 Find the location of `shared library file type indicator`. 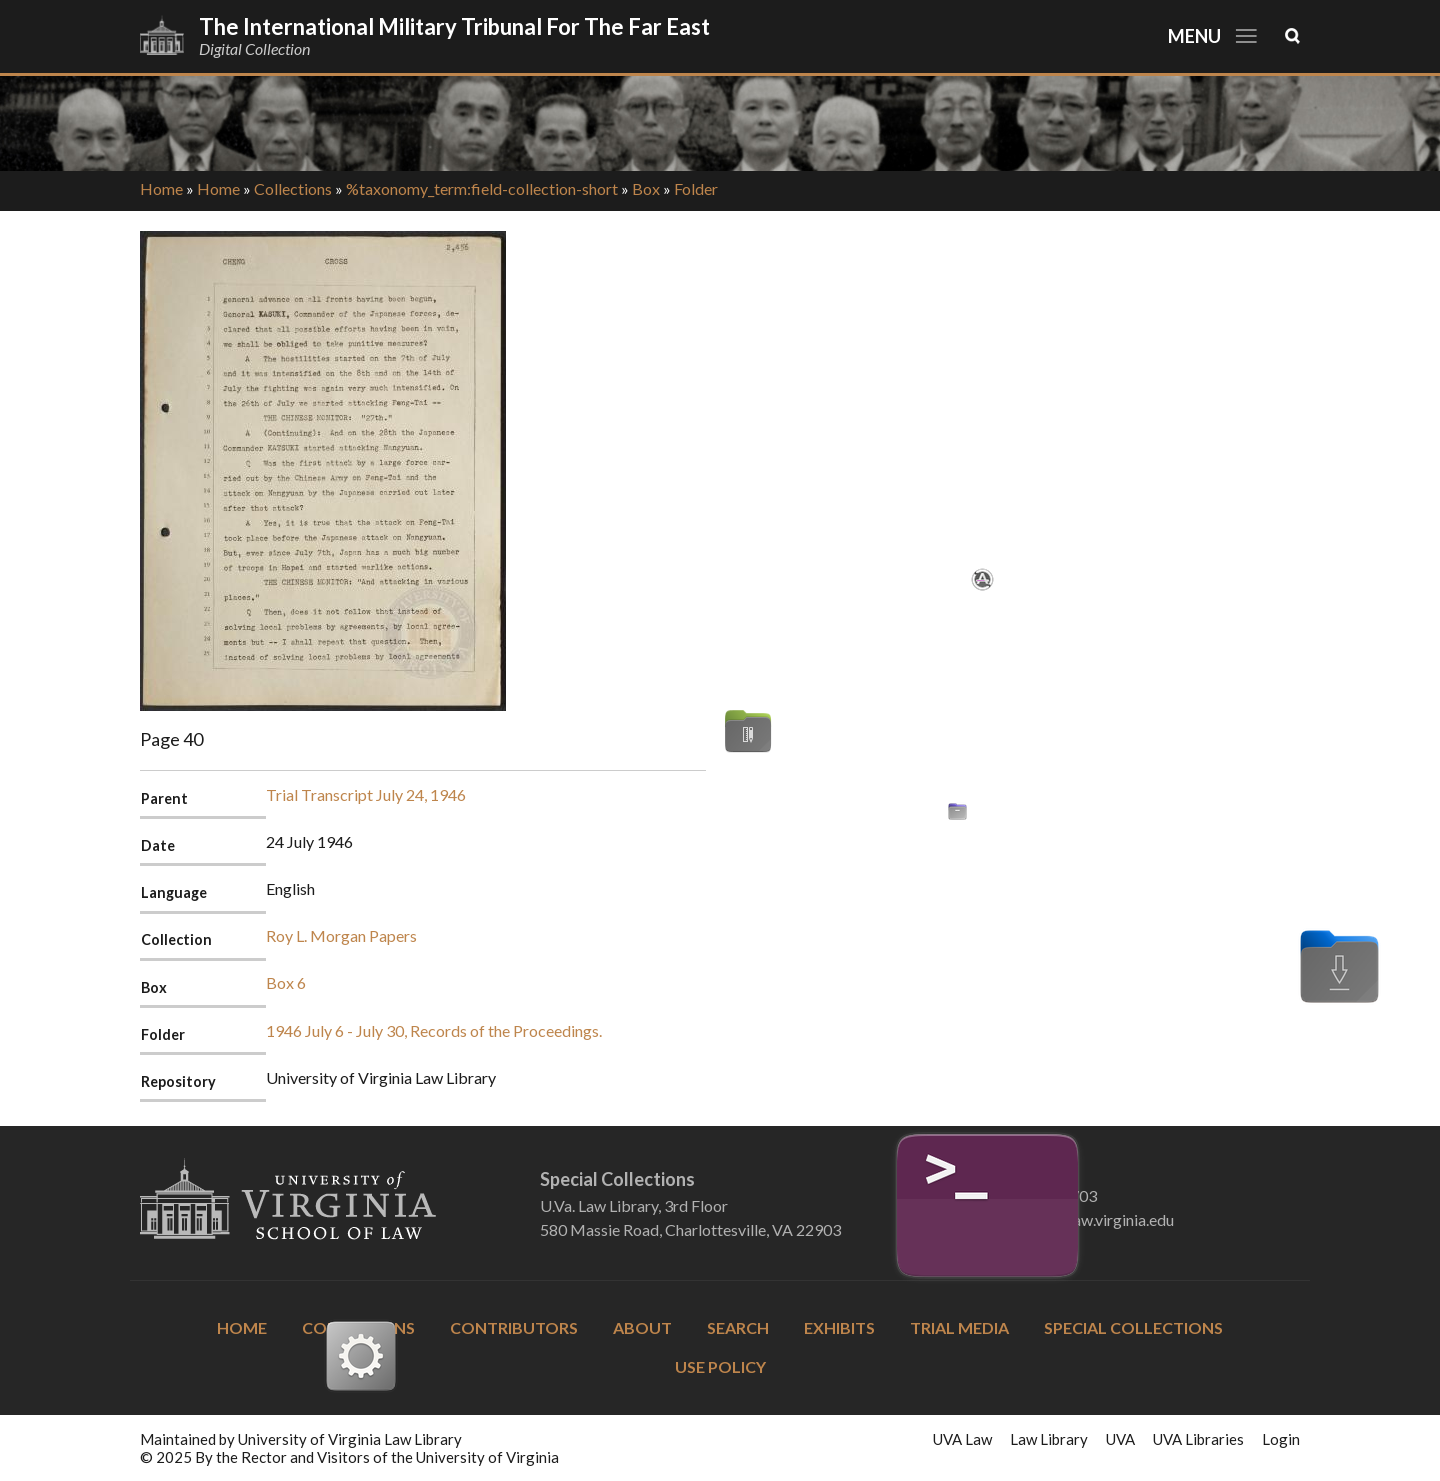

shared library file type indicator is located at coordinates (361, 1356).